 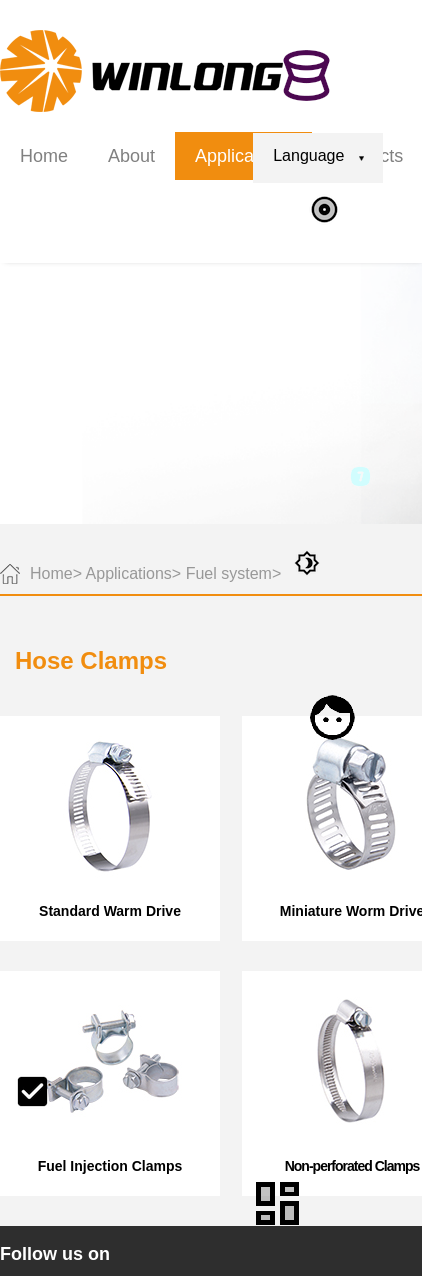 I want to click on a selected or checked option, so click(x=32, y=1091).